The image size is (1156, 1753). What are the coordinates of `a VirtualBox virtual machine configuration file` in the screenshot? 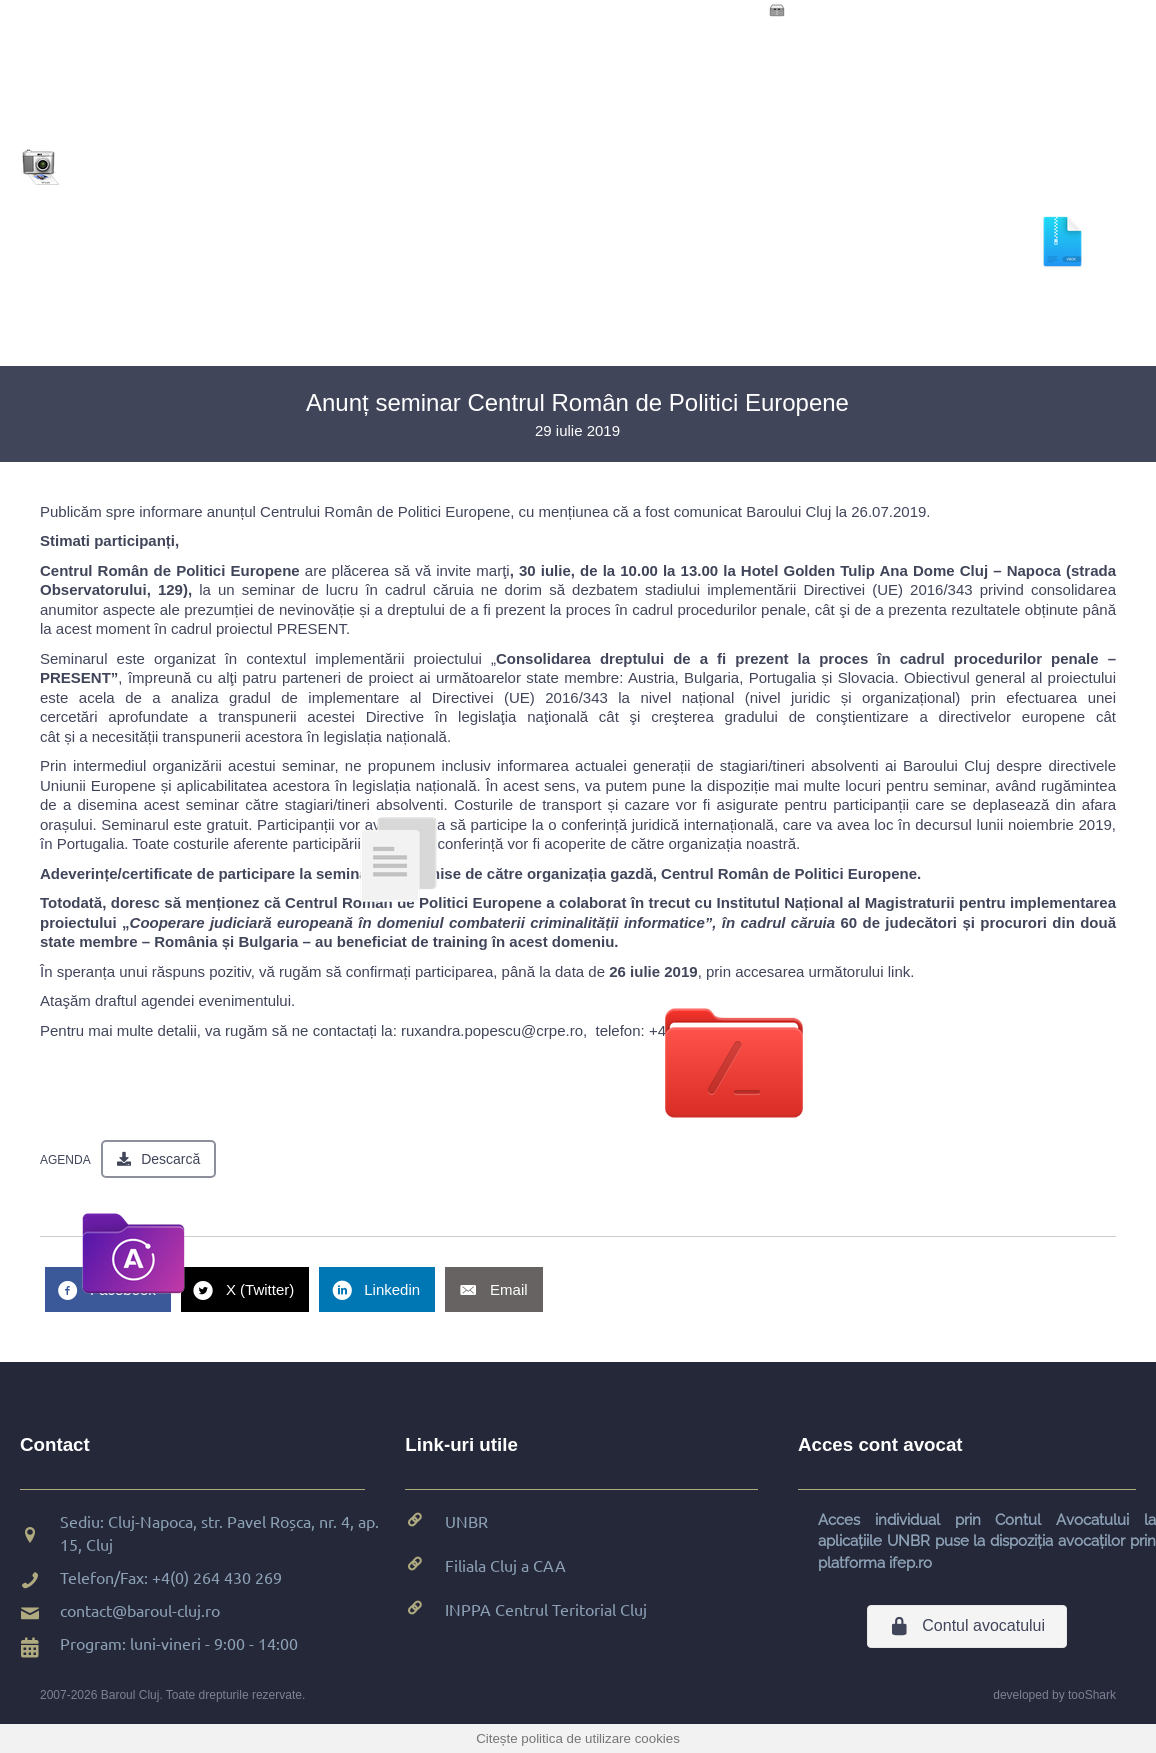 It's located at (1062, 242).